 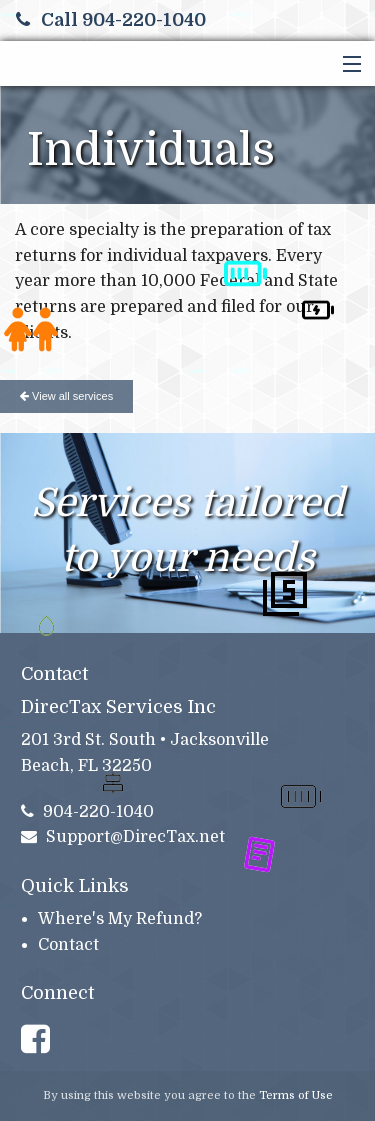 What do you see at coordinates (46, 626) in the screenshot?
I see `indicates water or liquid-related settings` at bounding box center [46, 626].